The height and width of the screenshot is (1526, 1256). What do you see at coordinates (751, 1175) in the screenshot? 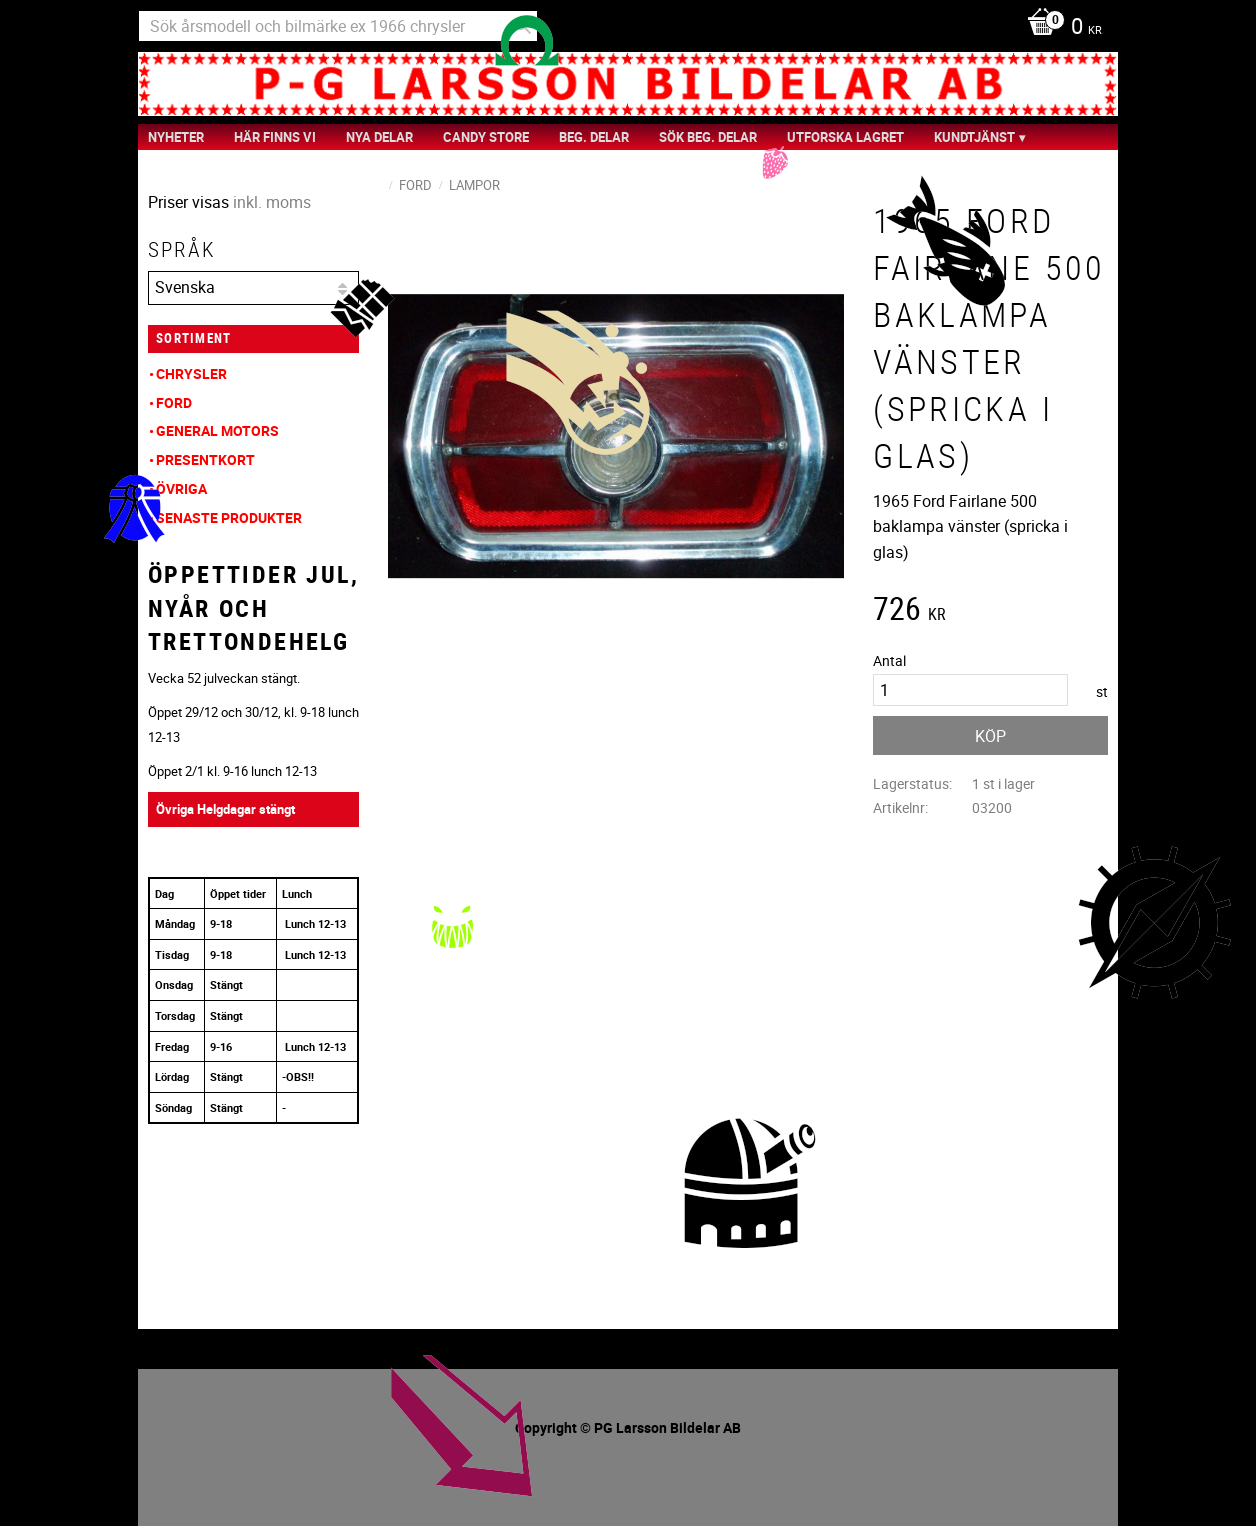
I see `access astronomy or stargazing features` at bounding box center [751, 1175].